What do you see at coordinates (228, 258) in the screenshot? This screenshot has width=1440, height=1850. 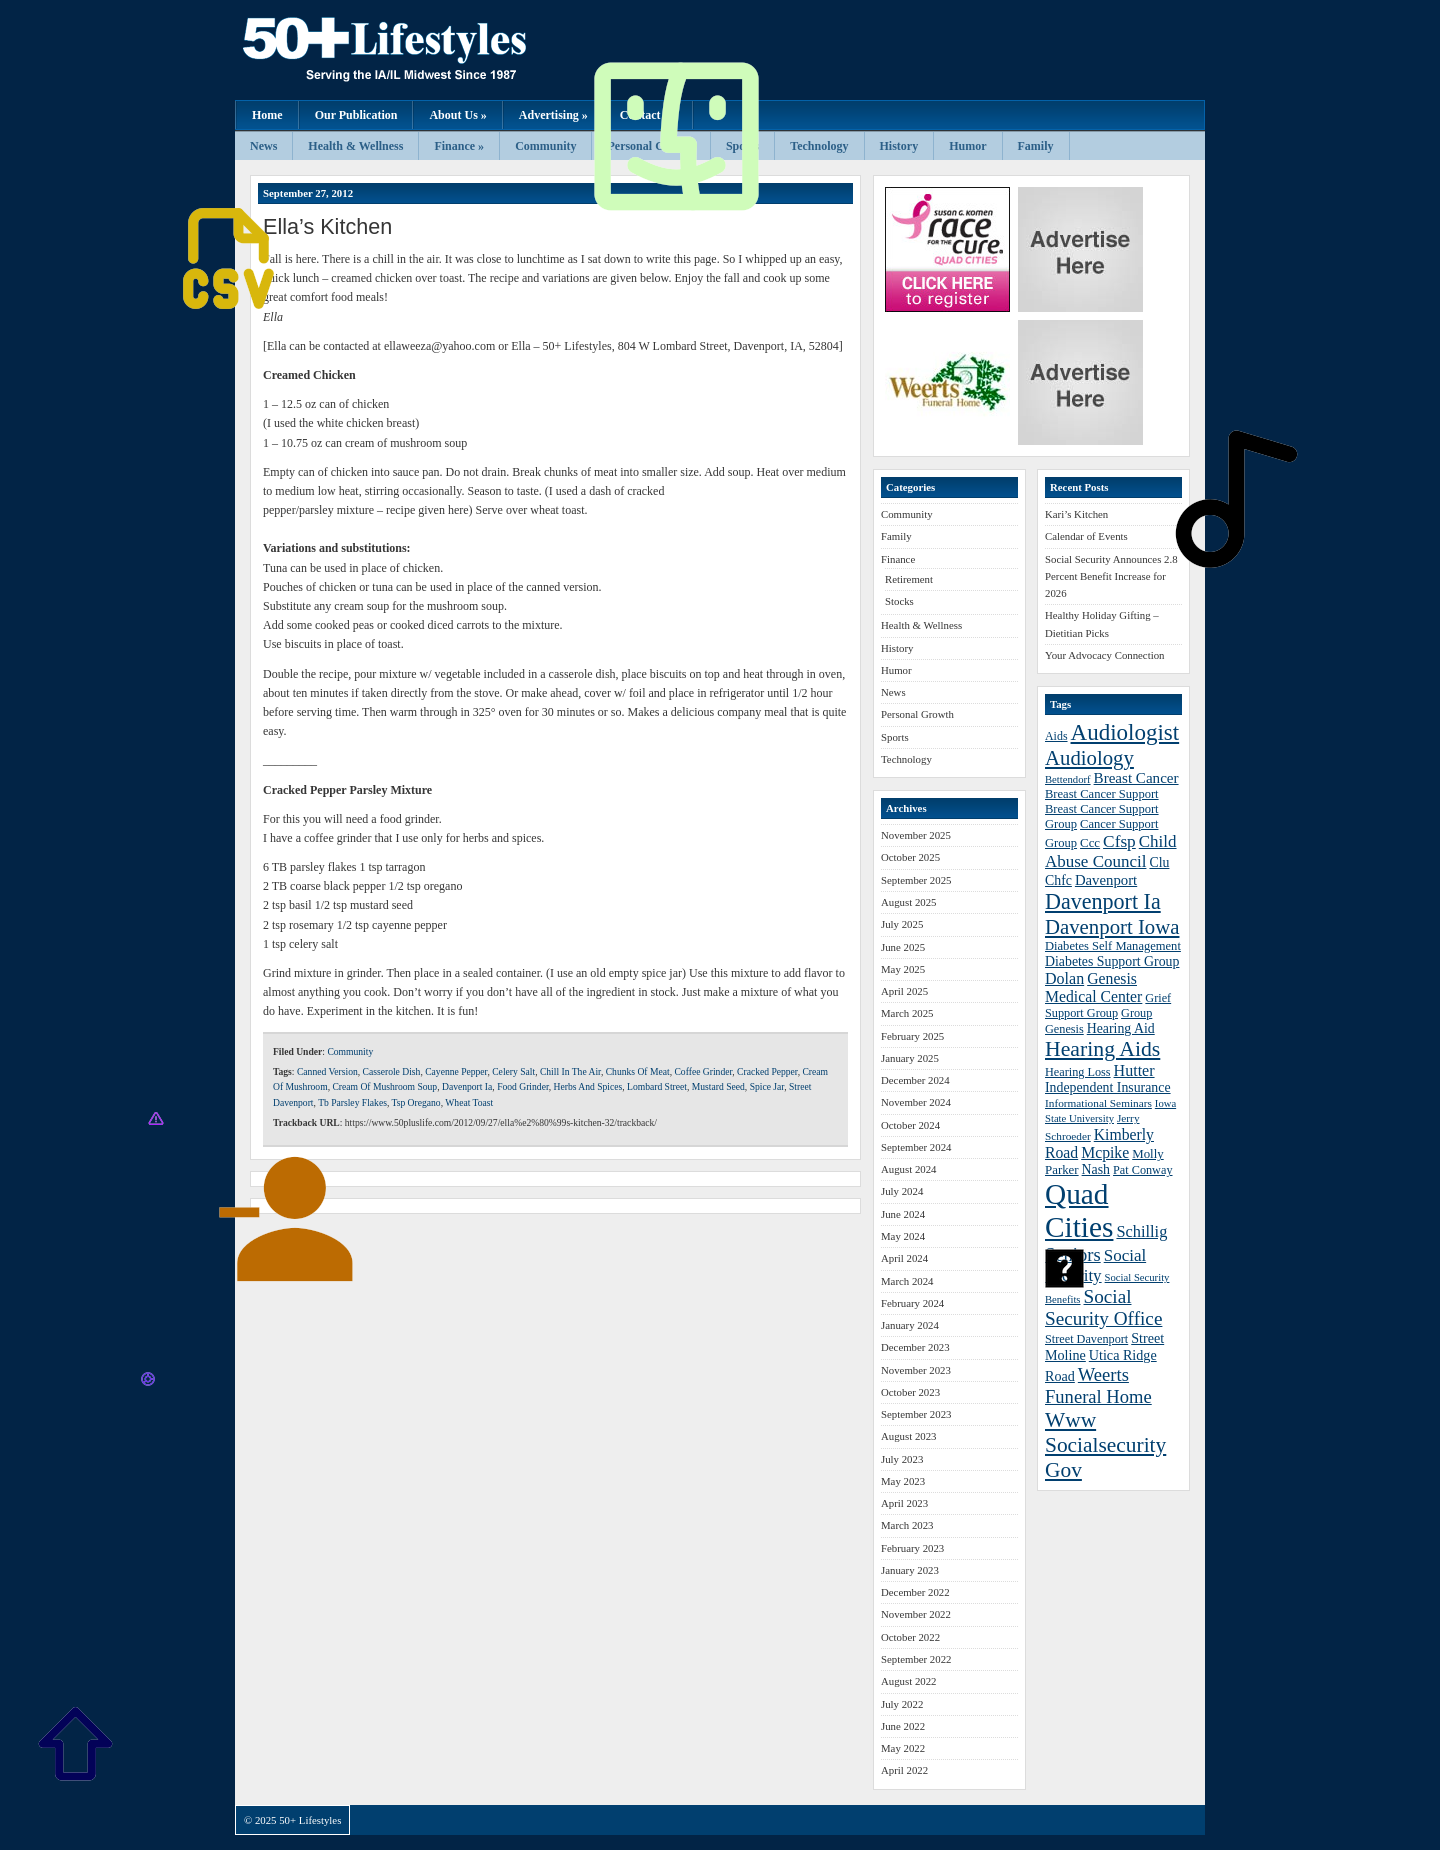 I see `indicates a CSV file type` at bounding box center [228, 258].